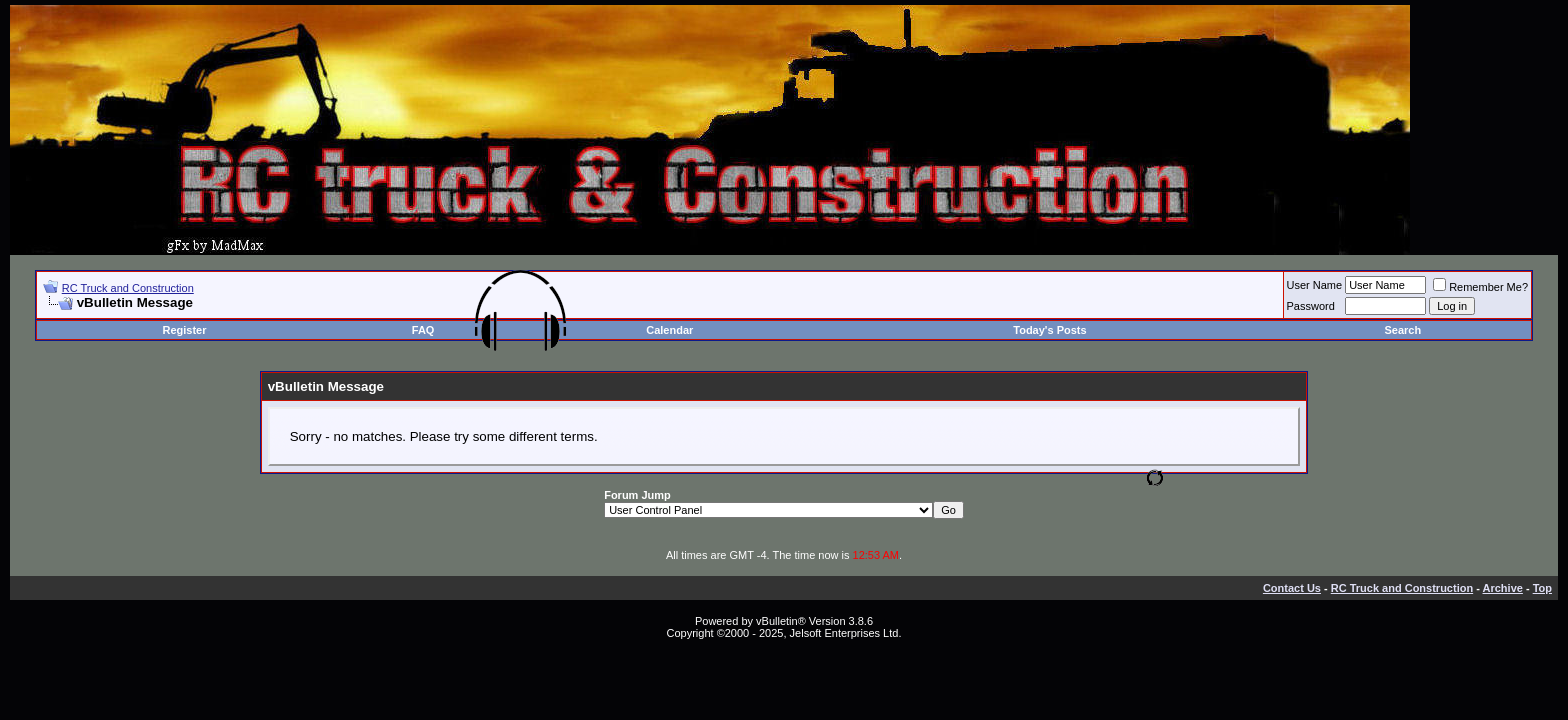  I want to click on listen to audio or music, so click(520, 310).